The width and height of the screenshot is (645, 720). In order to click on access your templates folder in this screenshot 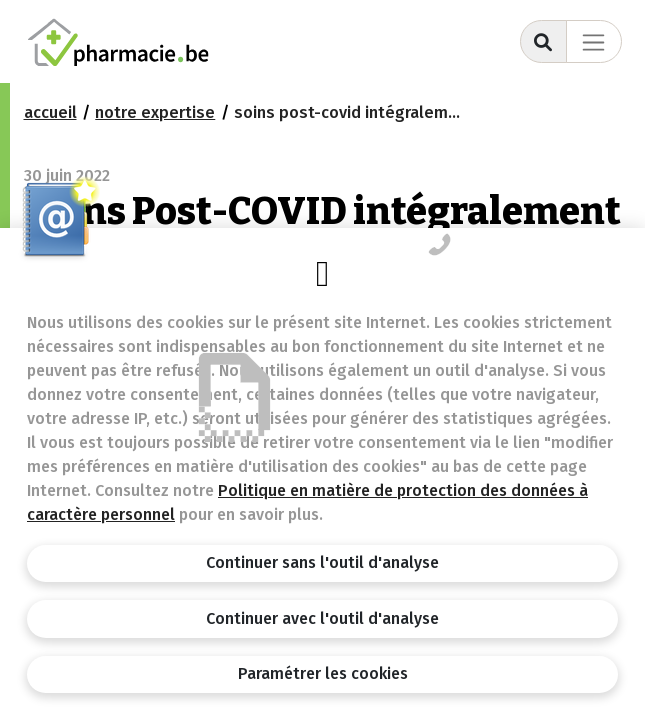, I will do `click(234, 394)`.